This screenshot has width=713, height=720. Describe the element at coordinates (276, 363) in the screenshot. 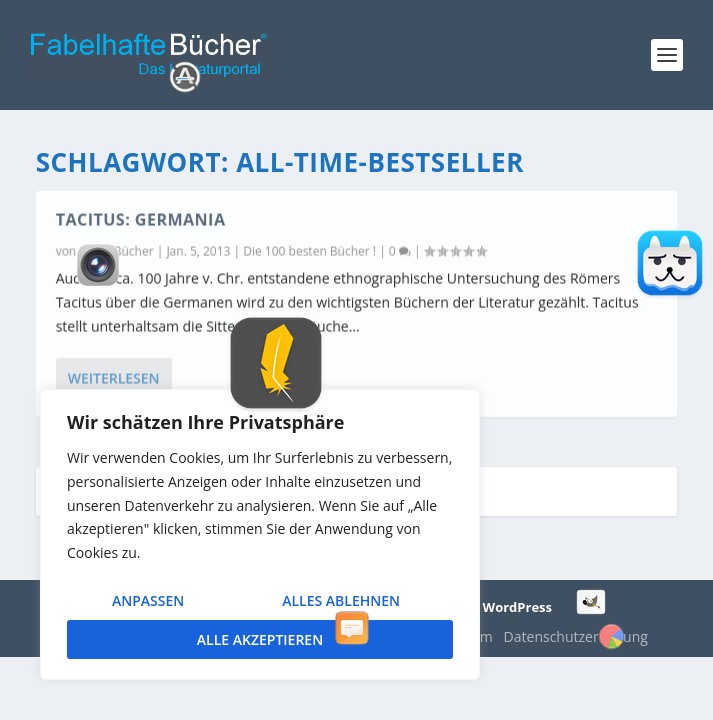

I see `launch linux lite application` at that location.